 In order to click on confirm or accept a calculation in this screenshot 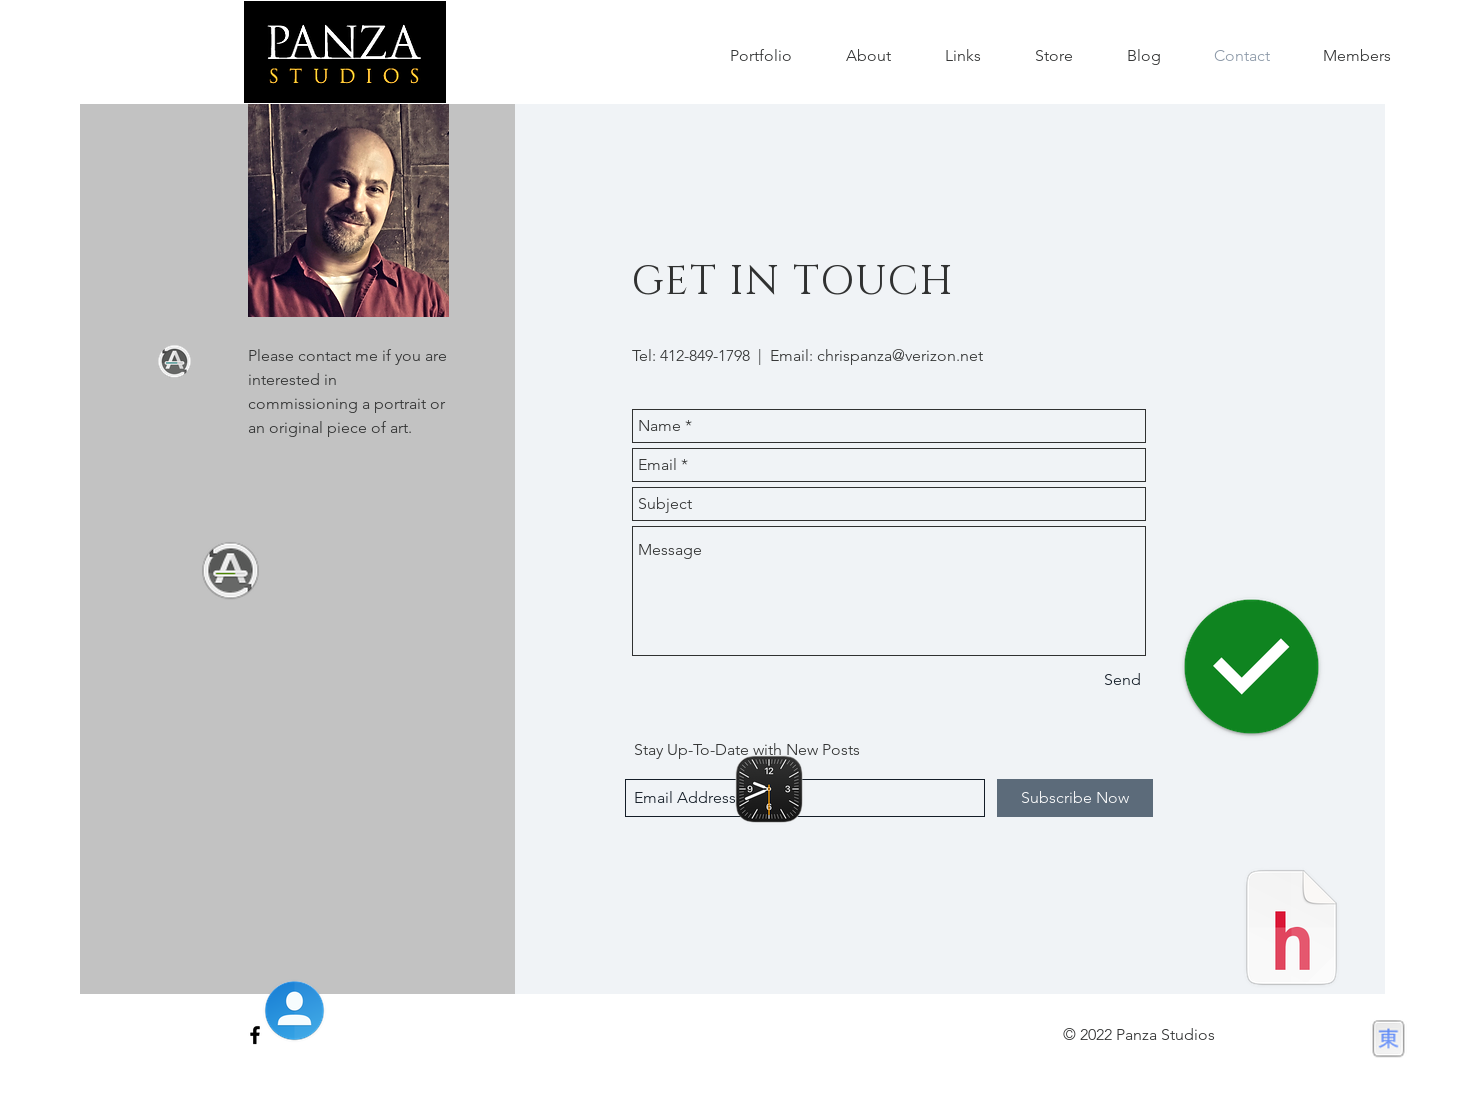, I will do `click(1251, 666)`.